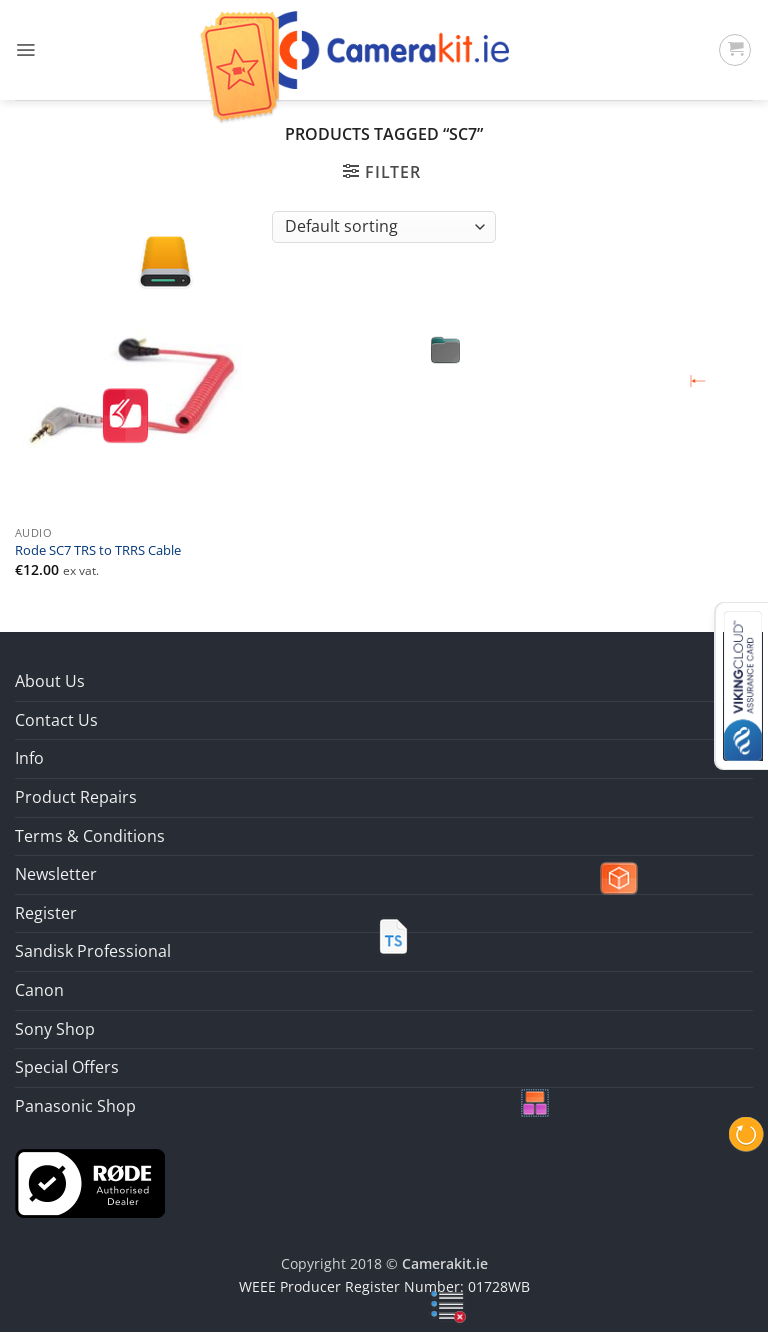 Image resolution: width=768 pixels, height=1332 pixels. What do you see at coordinates (746, 1134) in the screenshot?
I see `restart the system` at bounding box center [746, 1134].